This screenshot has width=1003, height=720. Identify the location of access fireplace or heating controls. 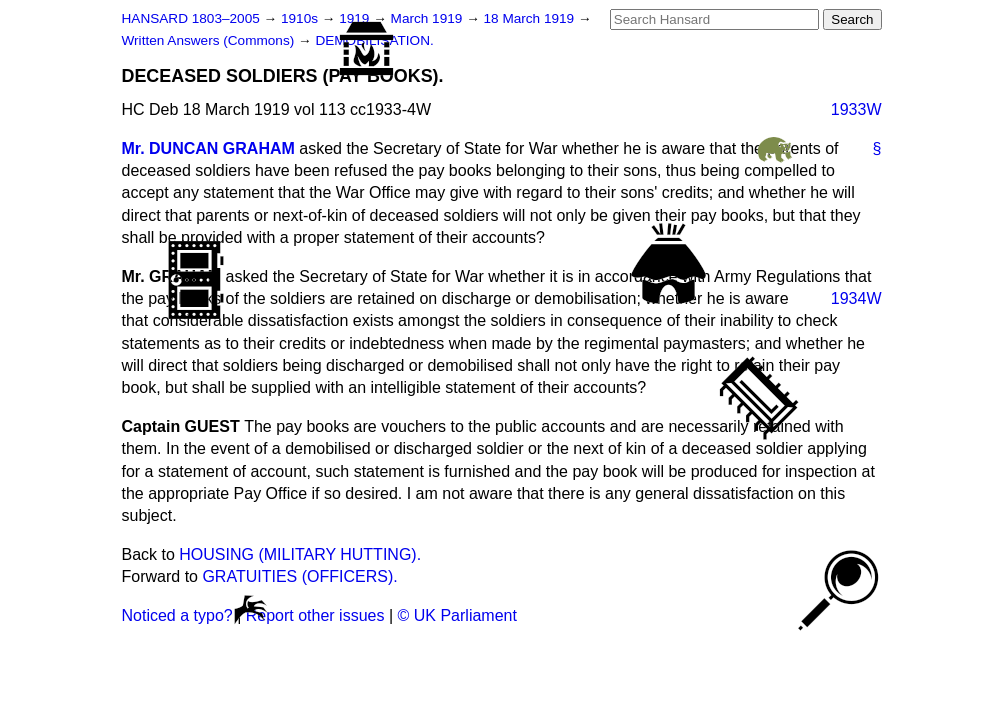
(366, 48).